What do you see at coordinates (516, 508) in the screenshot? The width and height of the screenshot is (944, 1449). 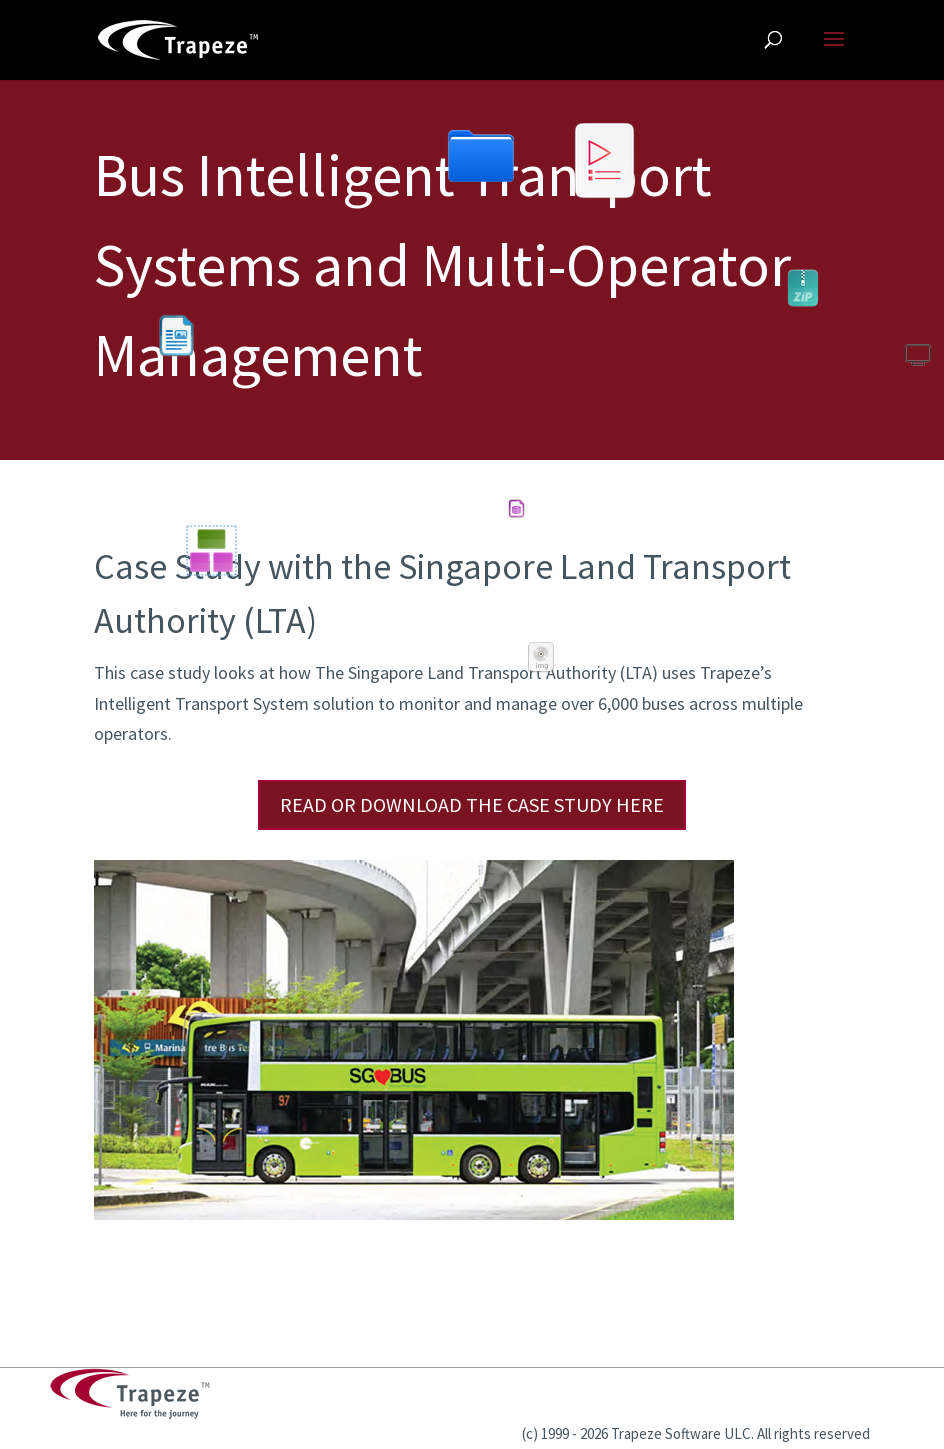 I see `a libreoffice base database file` at bounding box center [516, 508].